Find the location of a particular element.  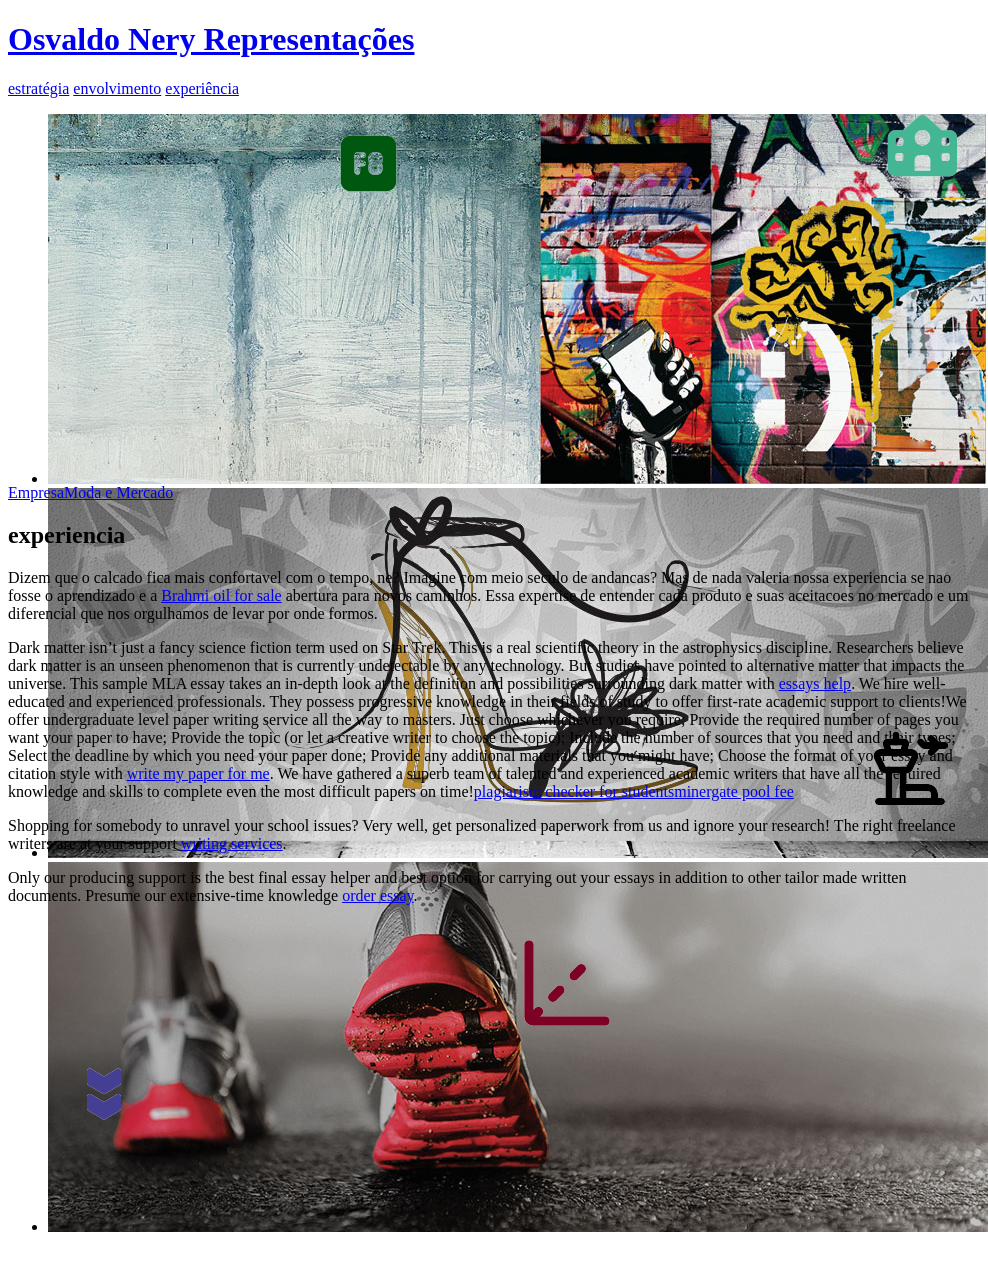

view your earned badges or achievements is located at coordinates (104, 1094).